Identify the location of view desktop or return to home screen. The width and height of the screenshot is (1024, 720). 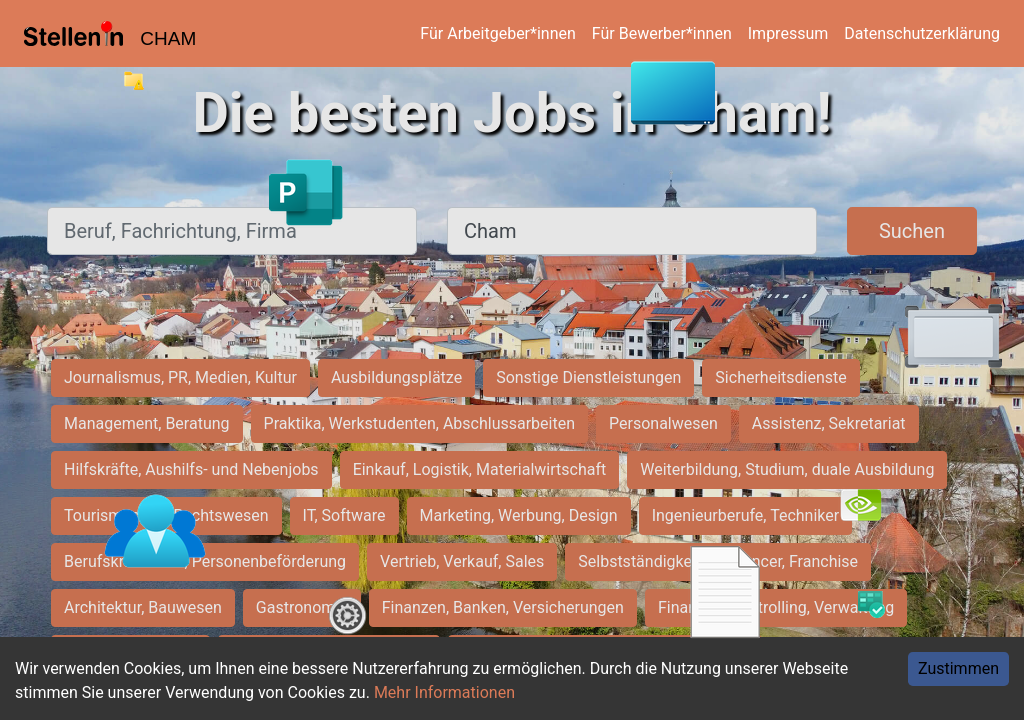
(673, 93).